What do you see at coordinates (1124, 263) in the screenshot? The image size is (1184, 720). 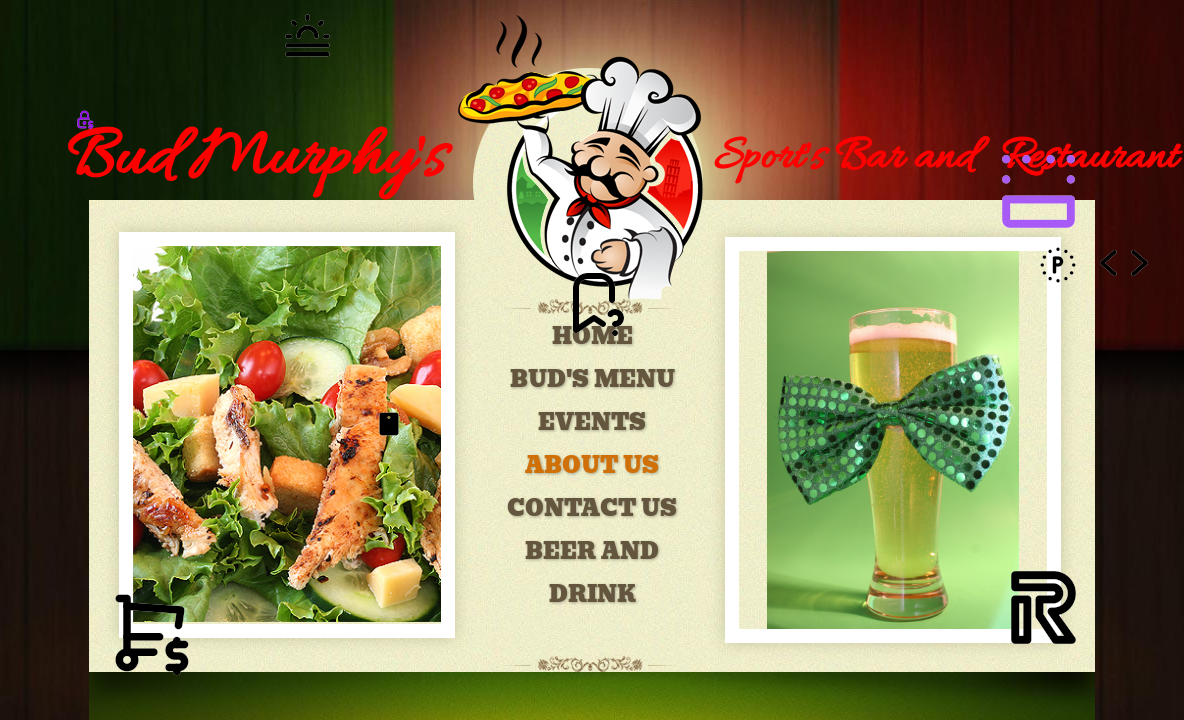 I see `view or edit source code` at bounding box center [1124, 263].